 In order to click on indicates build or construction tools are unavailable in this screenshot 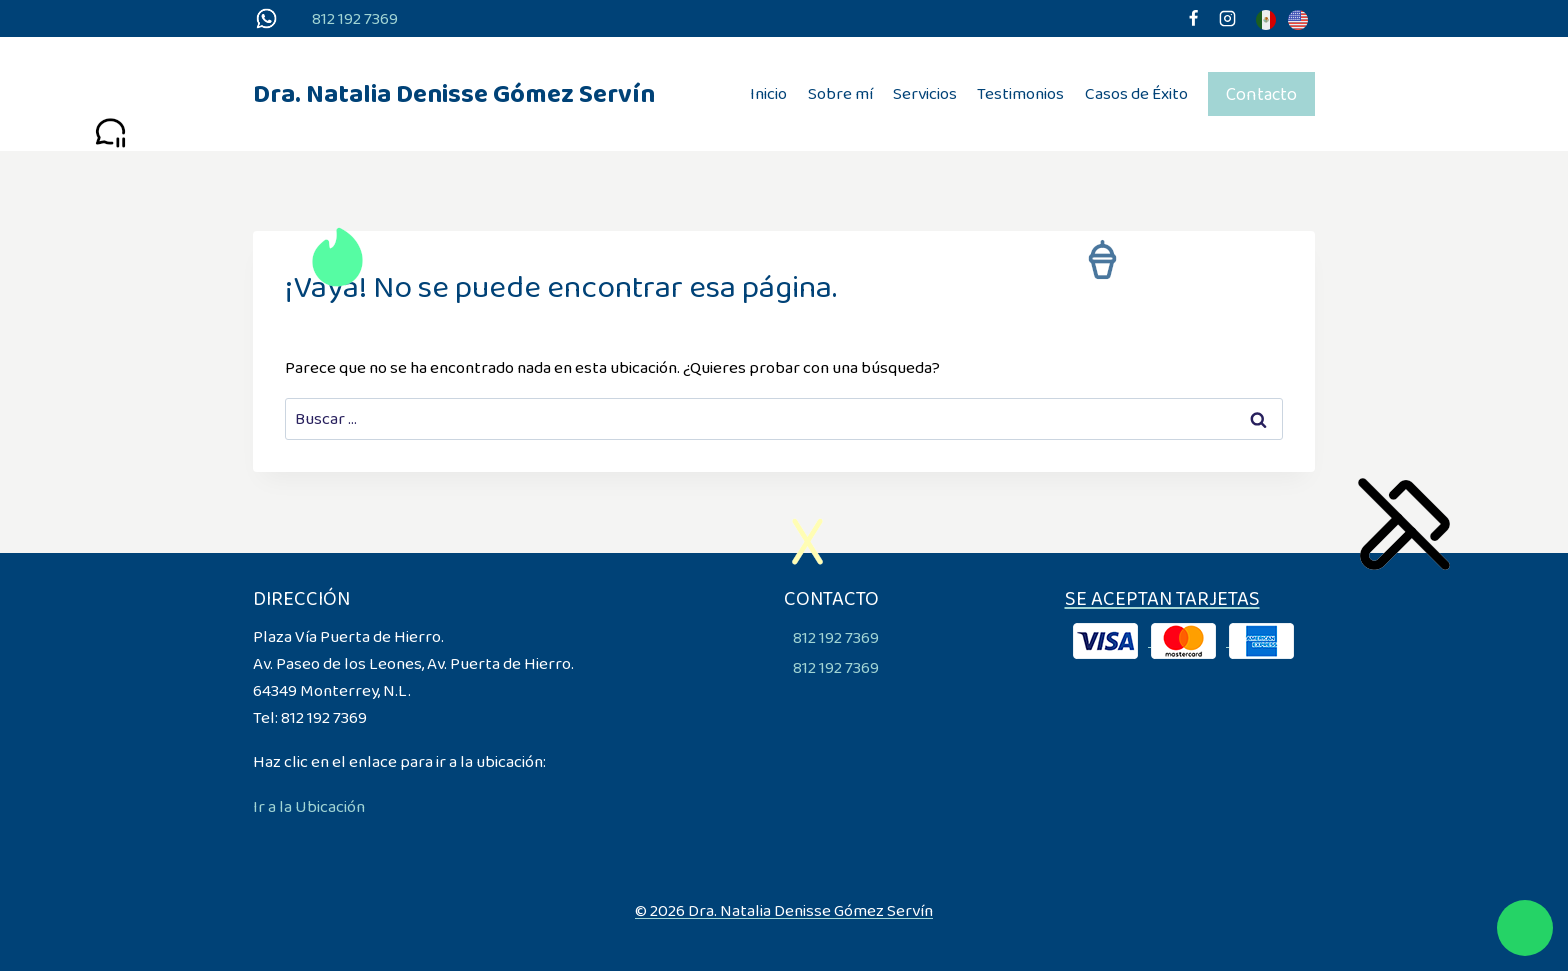, I will do `click(1404, 524)`.